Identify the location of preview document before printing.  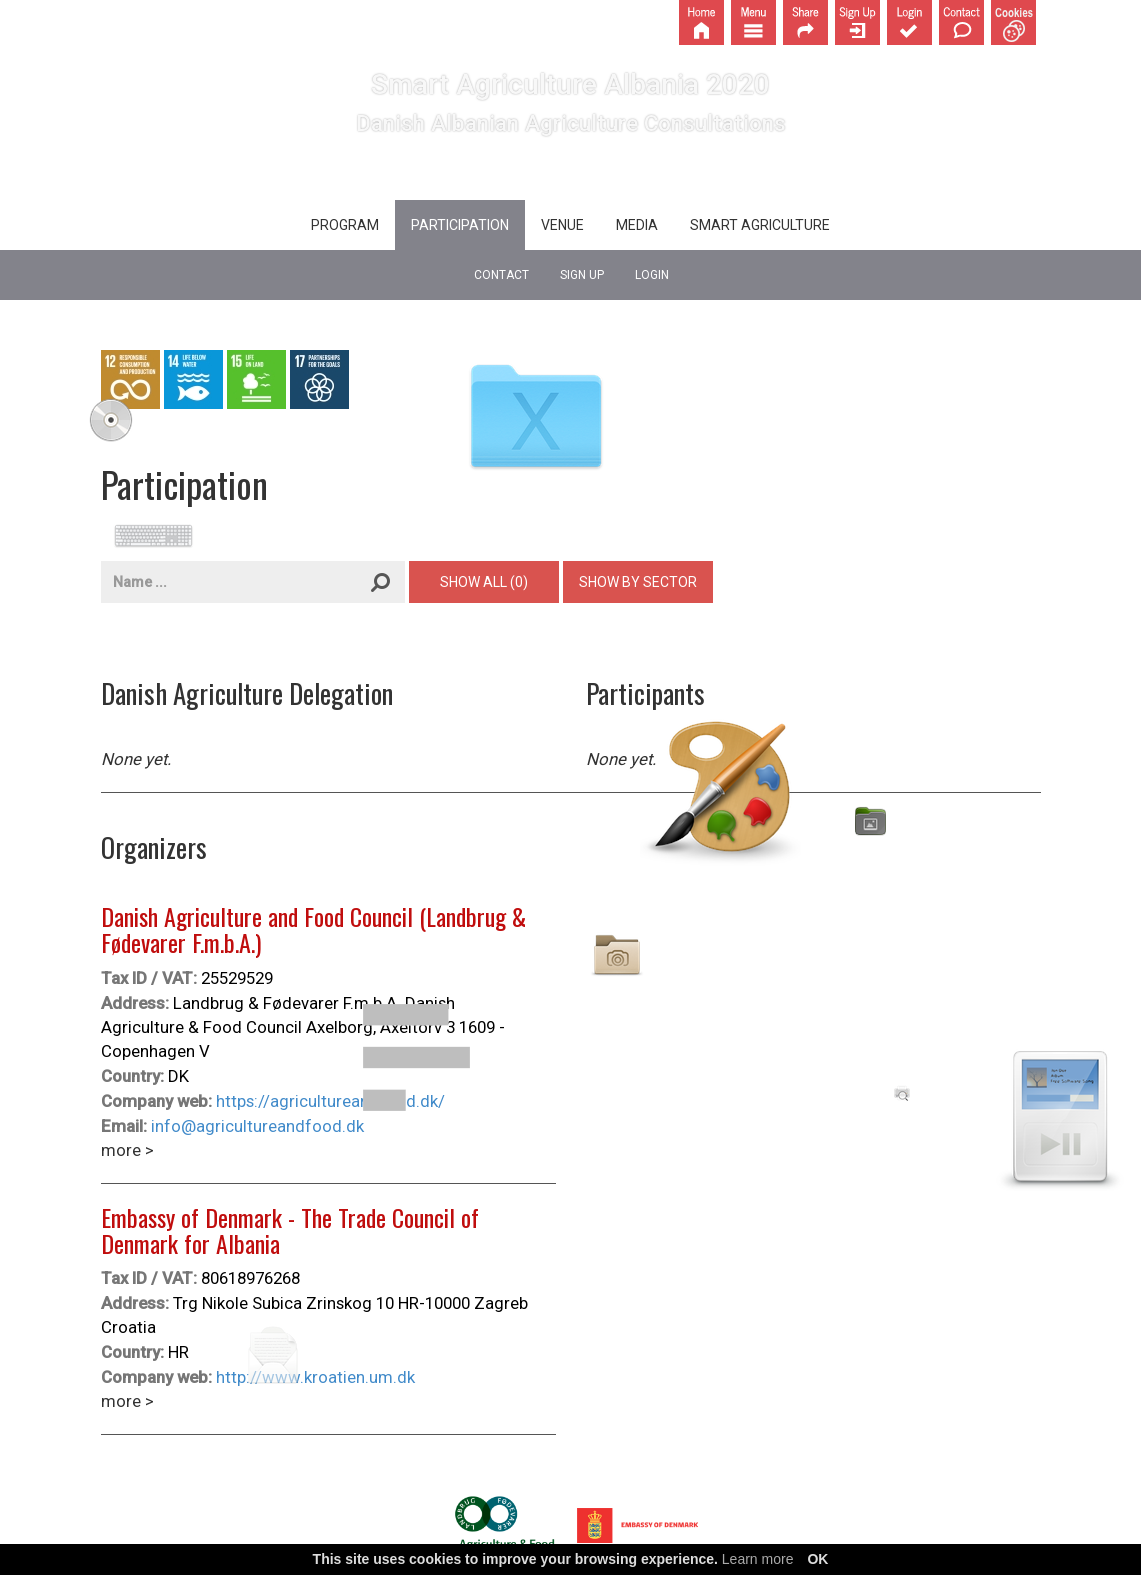
(902, 1093).